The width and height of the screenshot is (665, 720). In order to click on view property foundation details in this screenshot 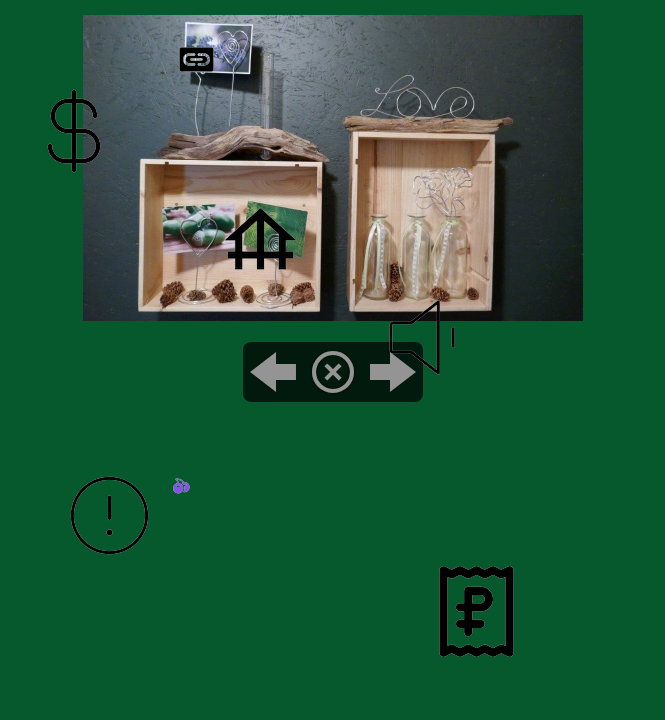, I will do `click(260, 240)`.